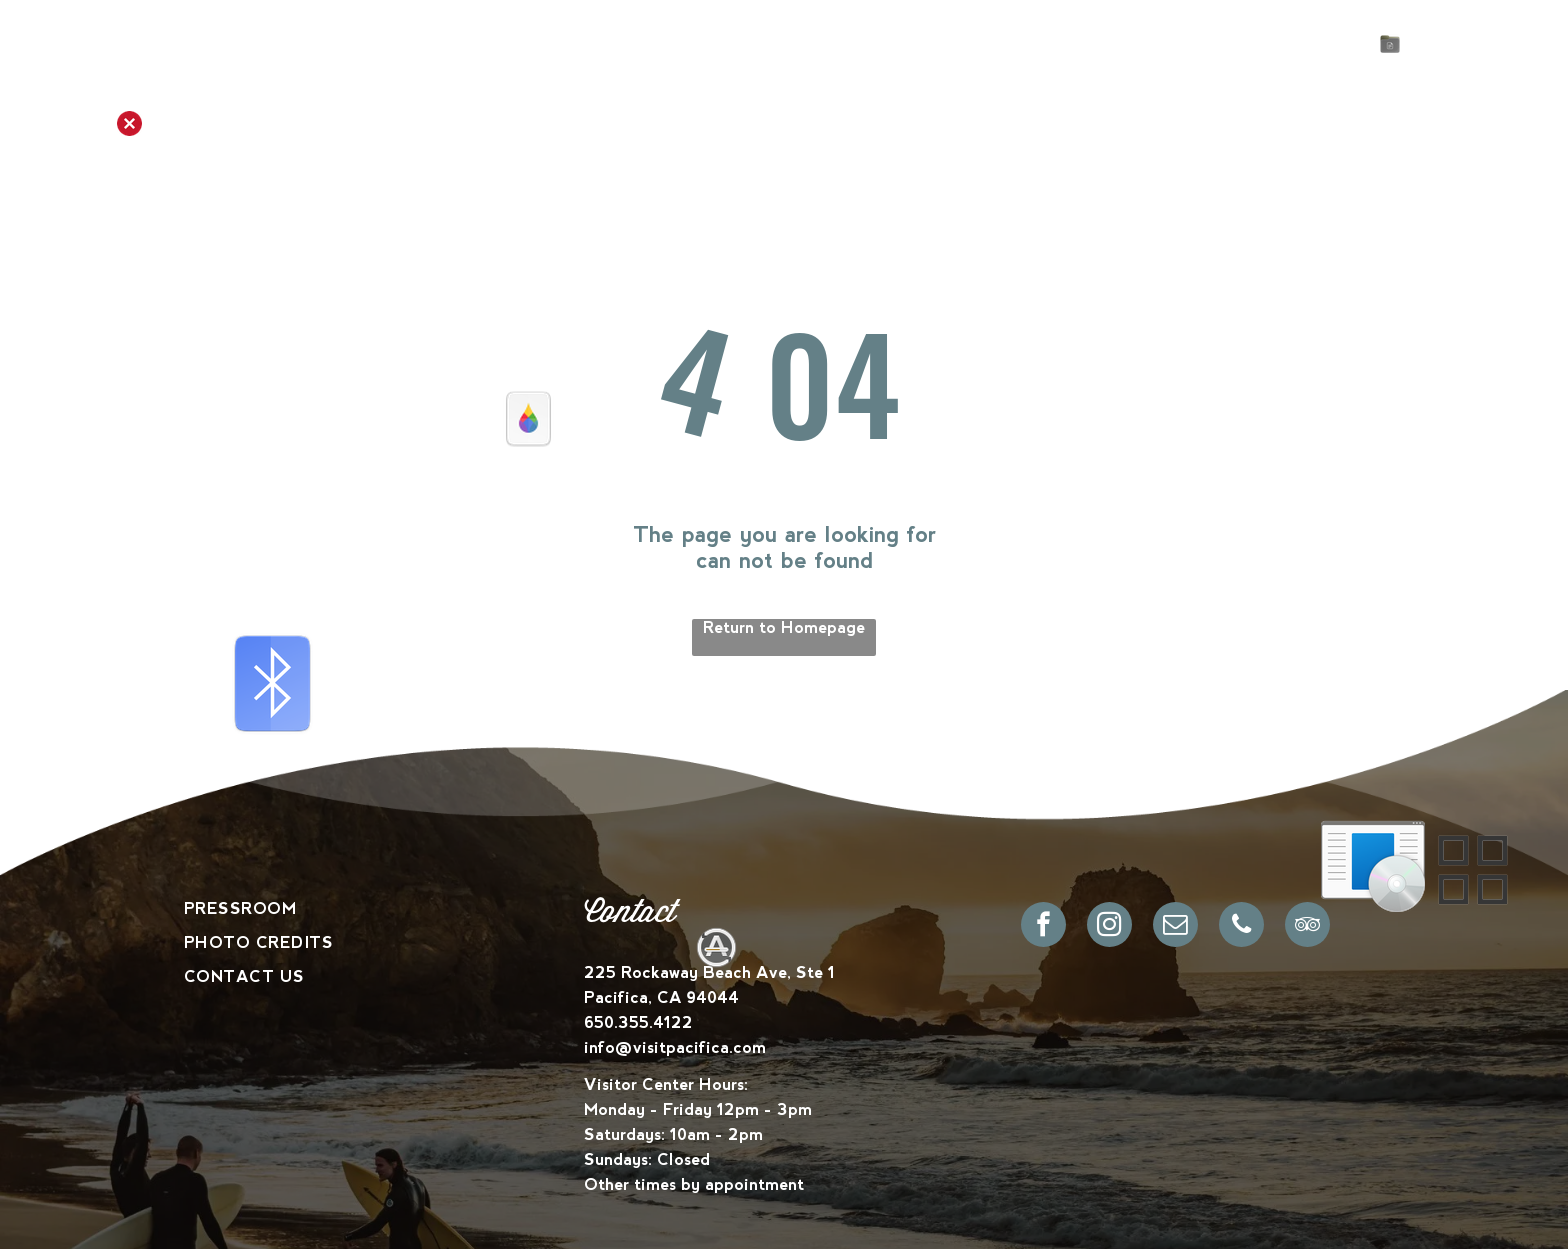 Image resolution: width=1568 pixels, height=1249 pixels. I want to click on open the software updater application, so click(716, 947).